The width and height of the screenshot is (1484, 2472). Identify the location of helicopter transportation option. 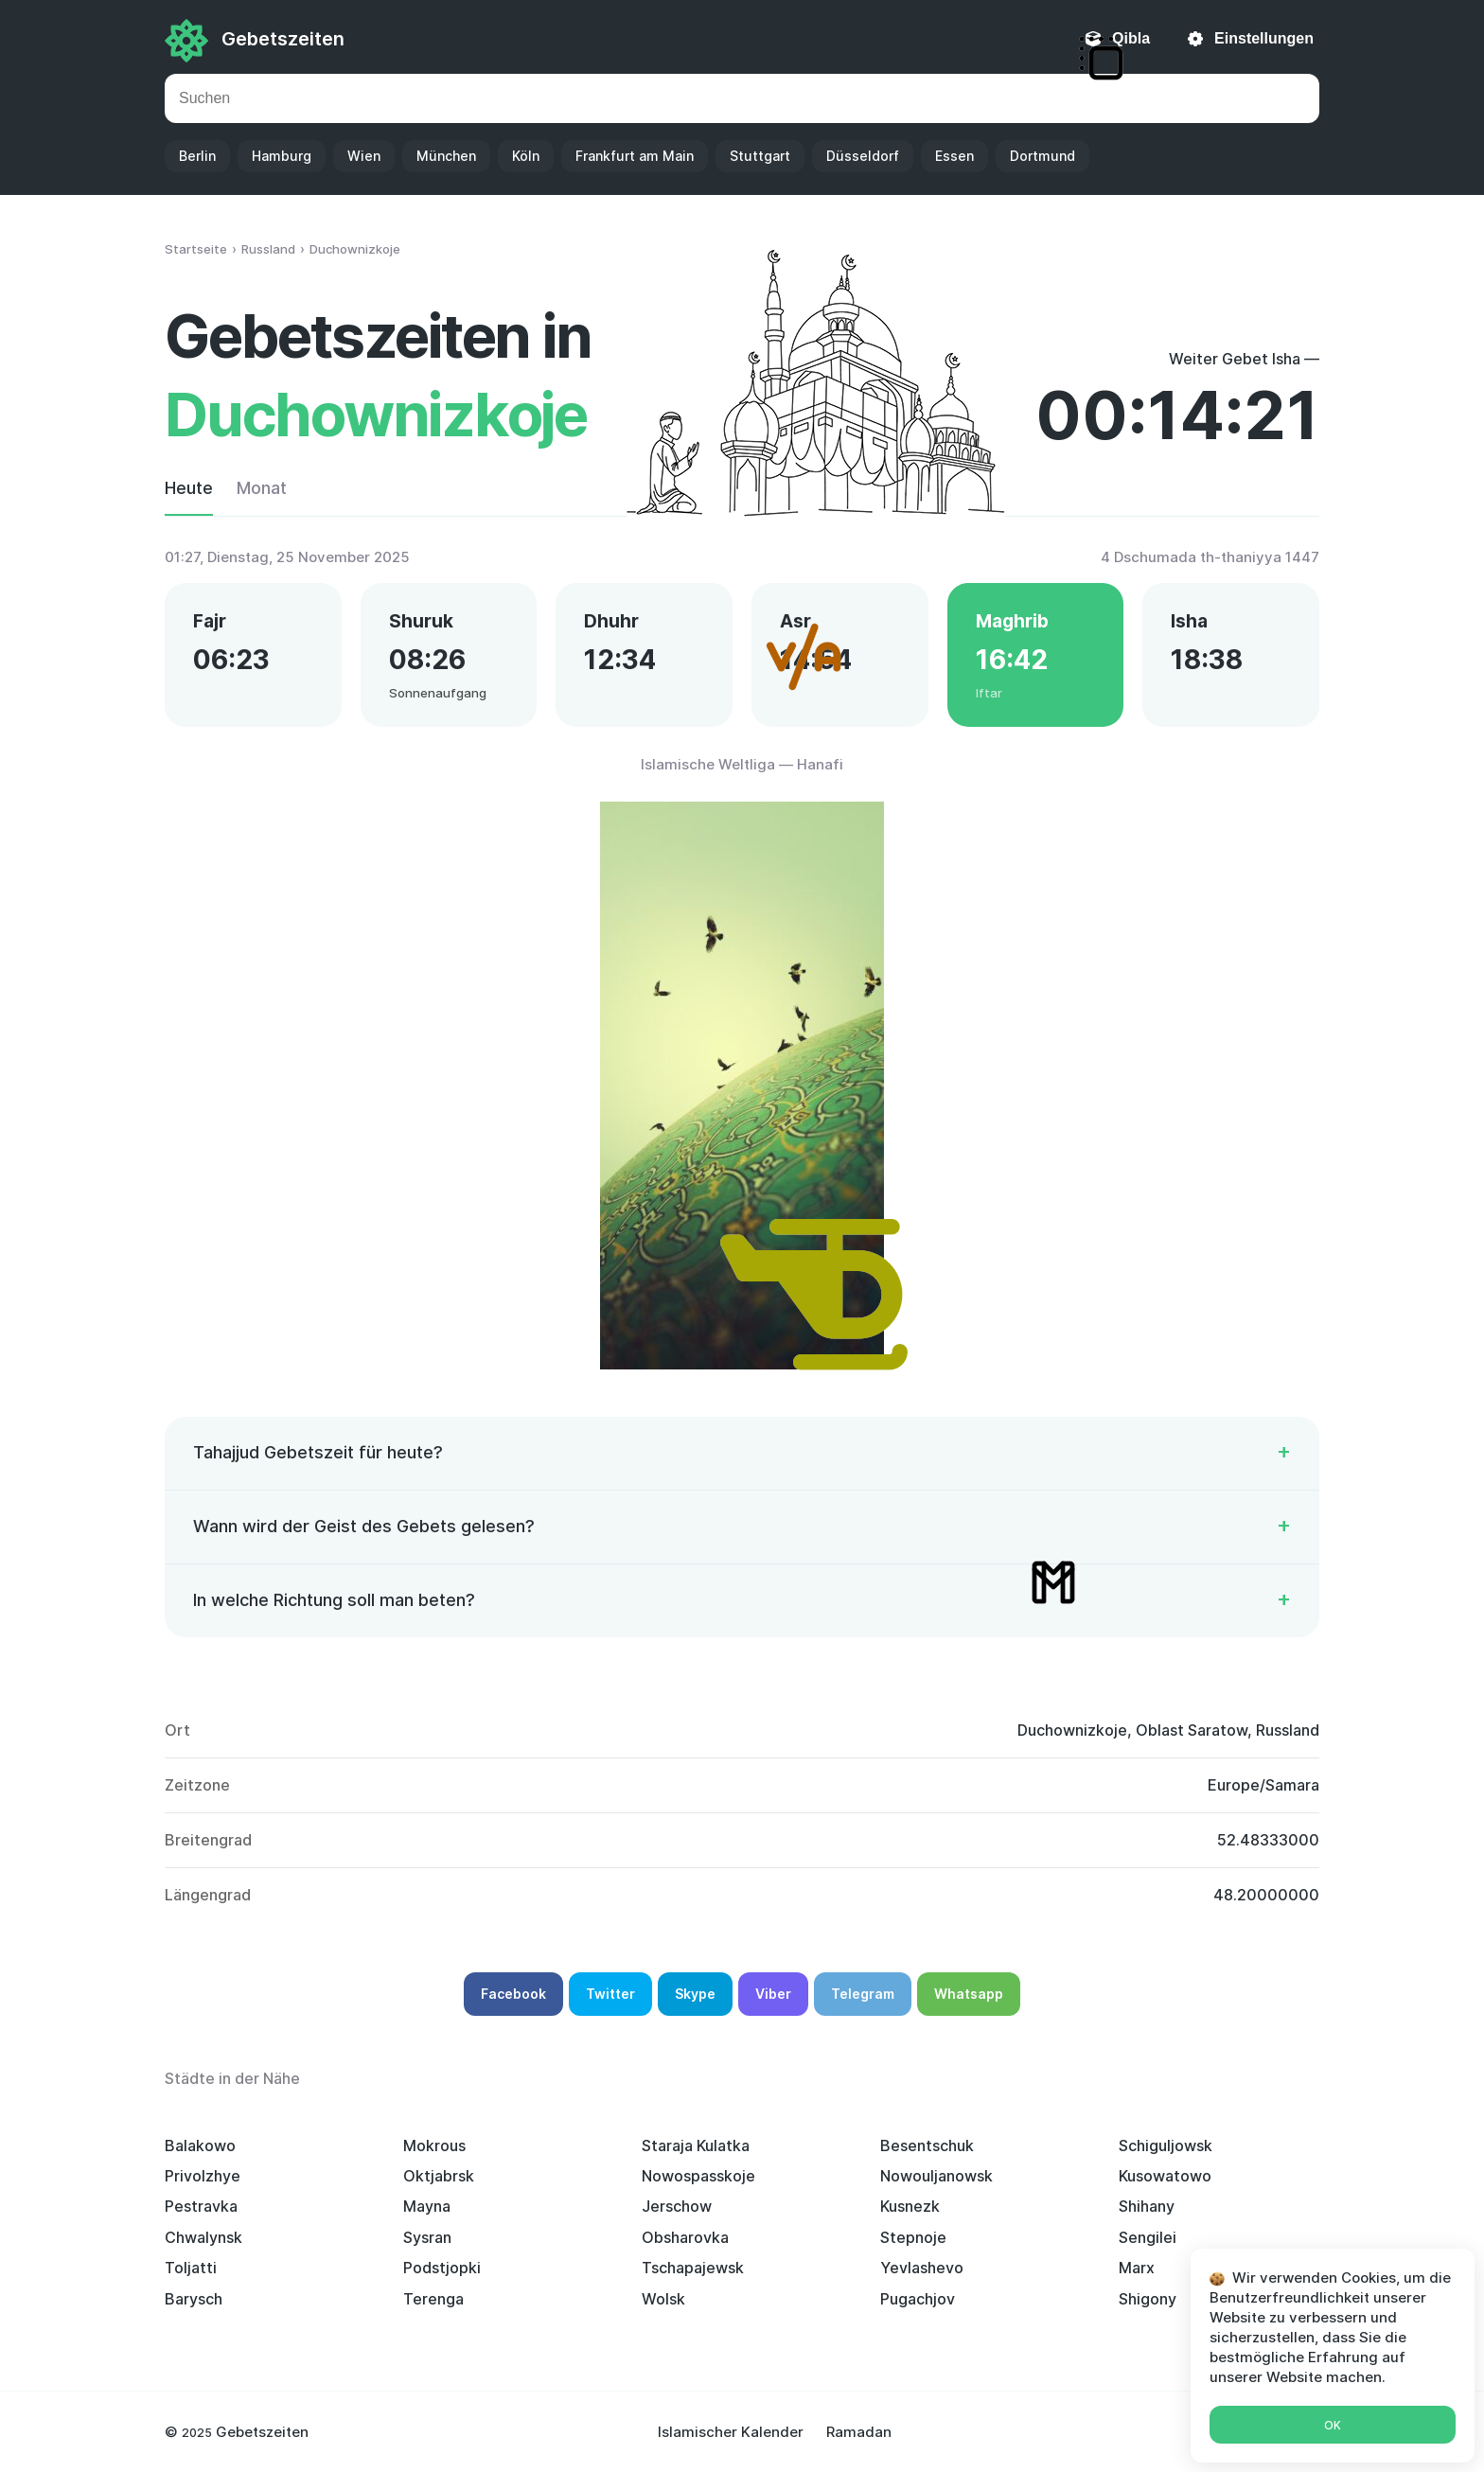
(814, 1292).